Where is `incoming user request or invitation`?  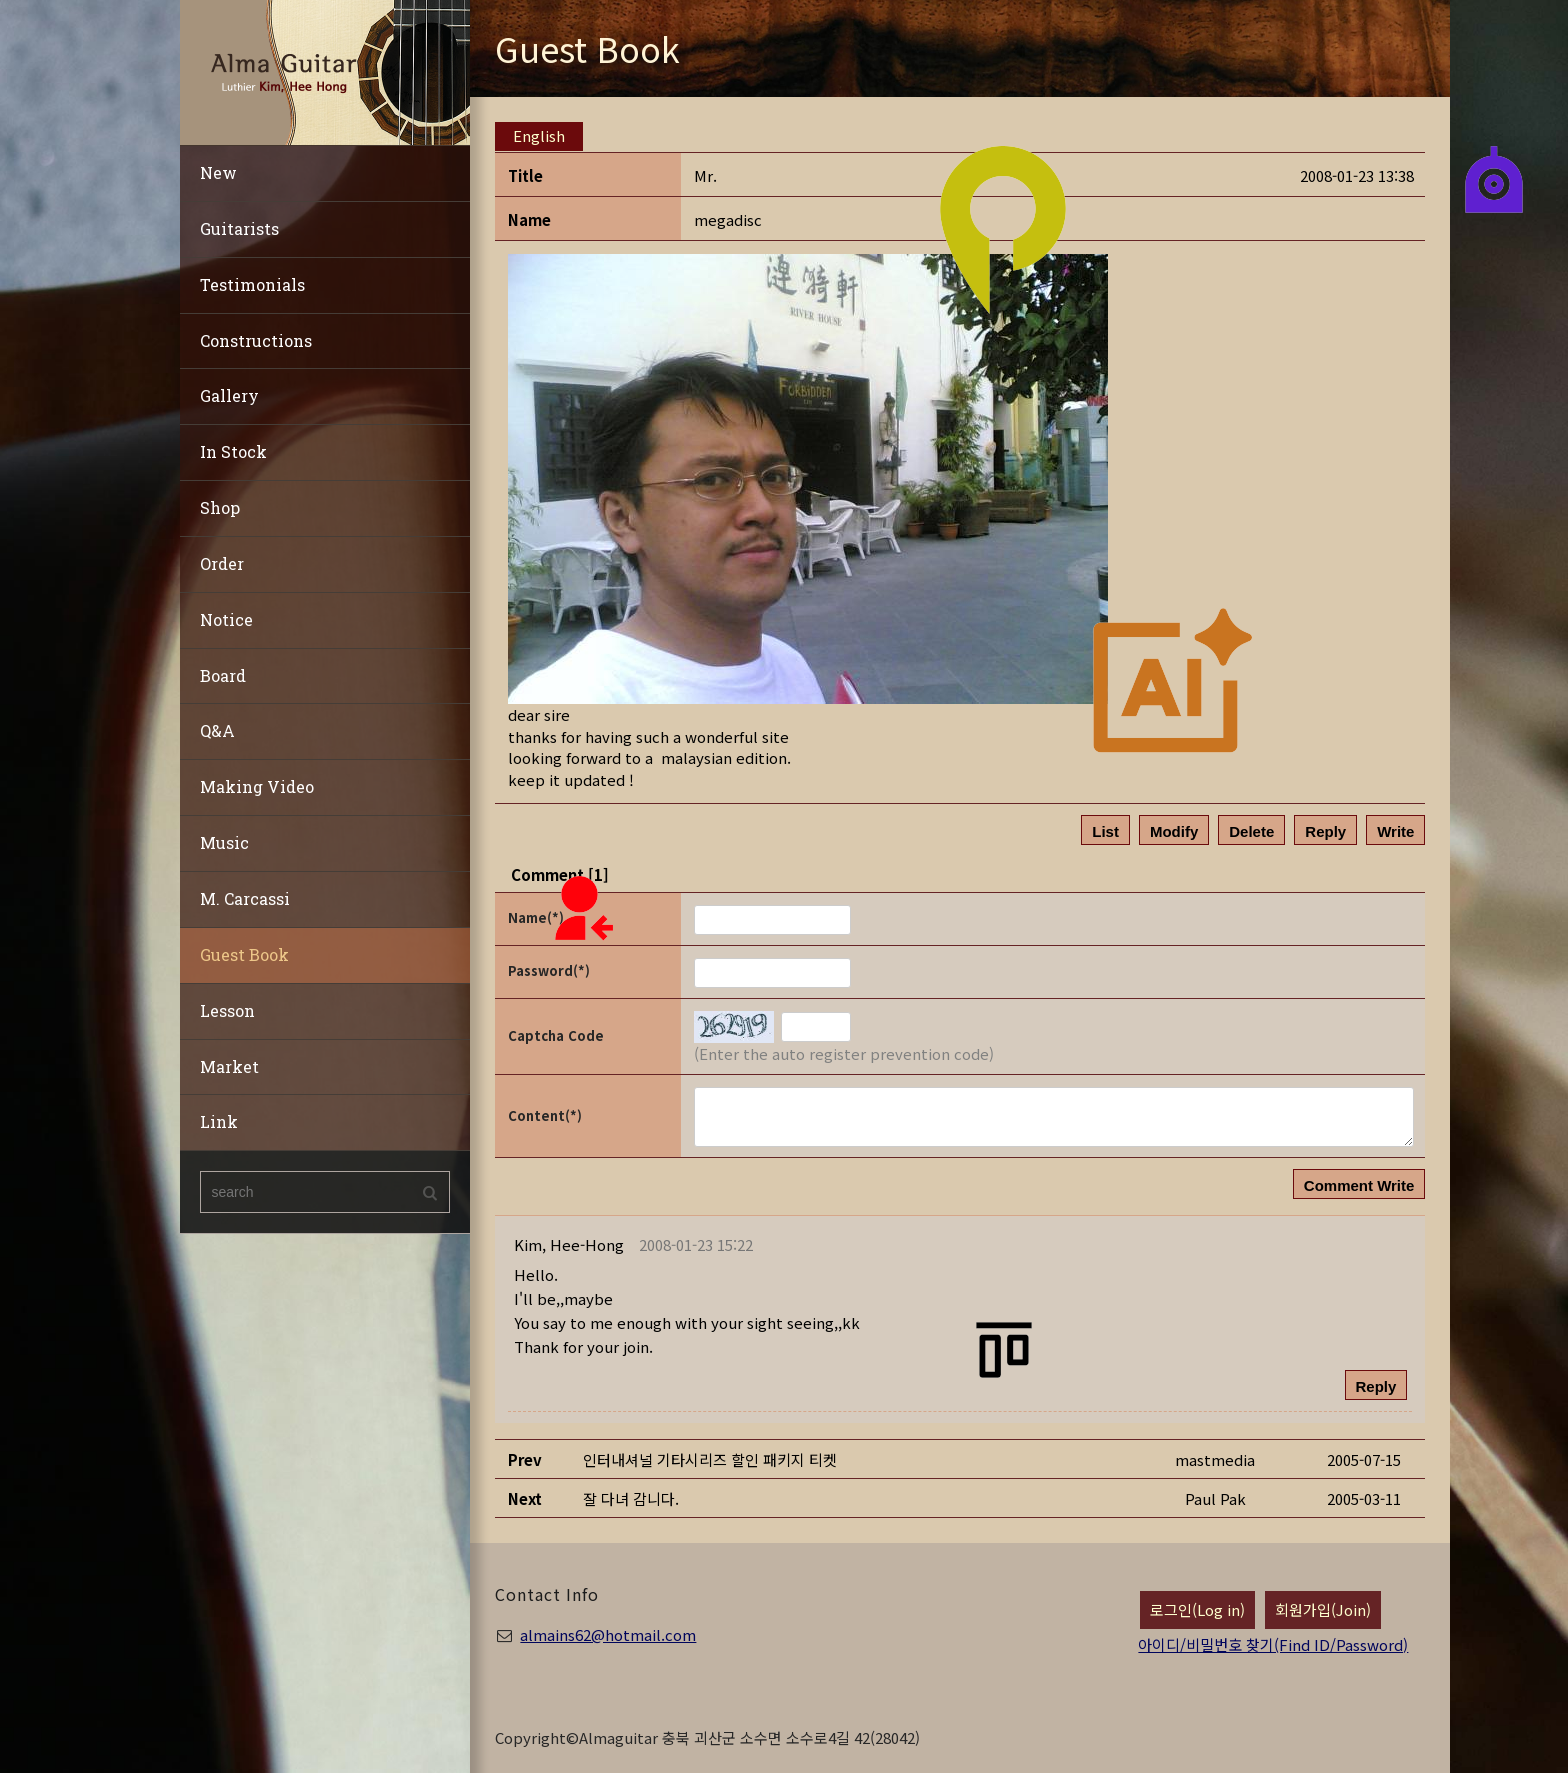 incoming user request or invitation is located at coordinates (579, 909).